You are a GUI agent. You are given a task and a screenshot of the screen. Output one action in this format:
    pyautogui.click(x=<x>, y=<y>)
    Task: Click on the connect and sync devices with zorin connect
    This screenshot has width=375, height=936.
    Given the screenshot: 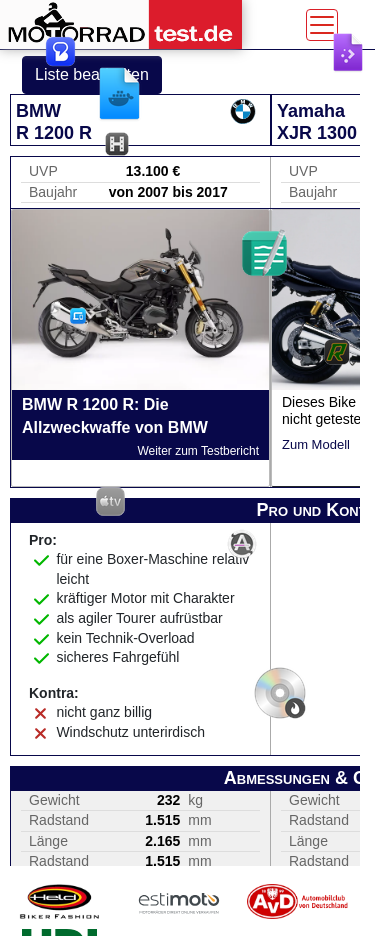 What is the action you would take?
    pyautogui.click(x=78, y=316)
    